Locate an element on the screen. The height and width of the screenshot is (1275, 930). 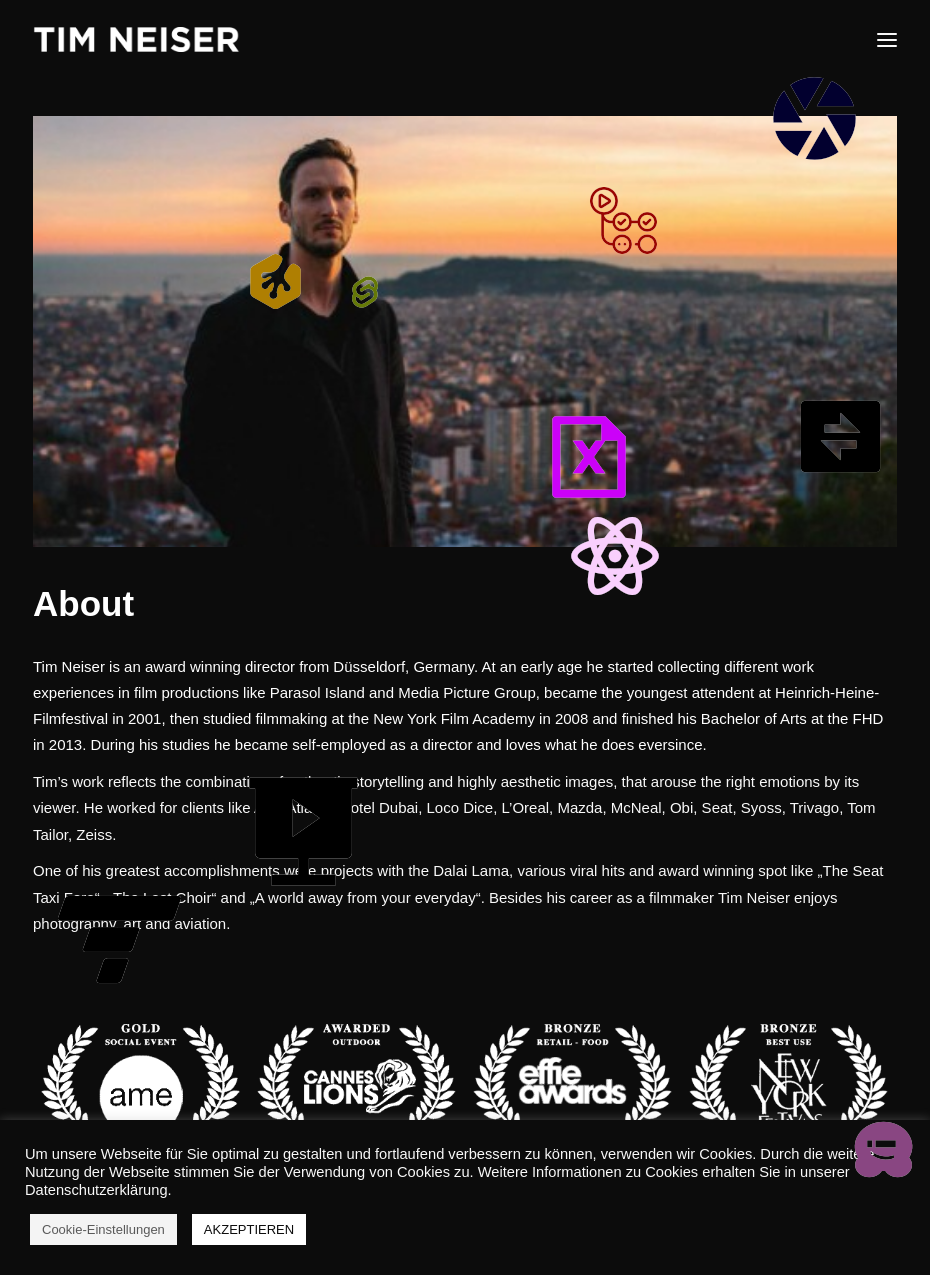
visit wpbeginner wordpress tutorials is located at coordinates (883, 1149).